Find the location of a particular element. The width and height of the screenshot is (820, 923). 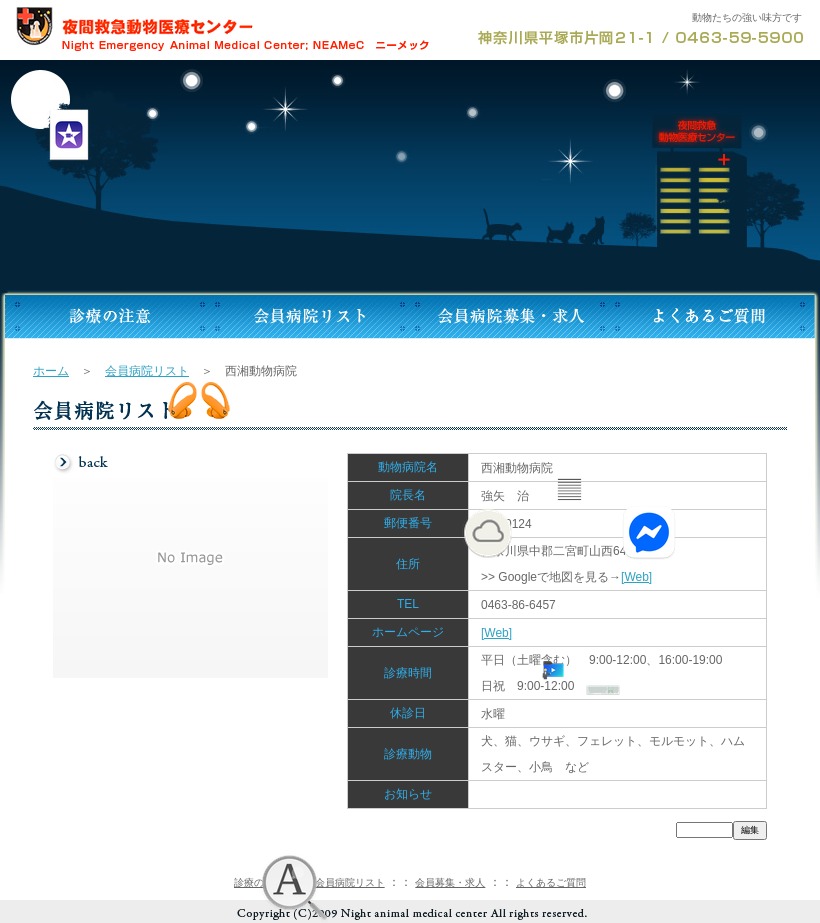

open a mobile video project in iMovie is located at coordinates (69, 136).